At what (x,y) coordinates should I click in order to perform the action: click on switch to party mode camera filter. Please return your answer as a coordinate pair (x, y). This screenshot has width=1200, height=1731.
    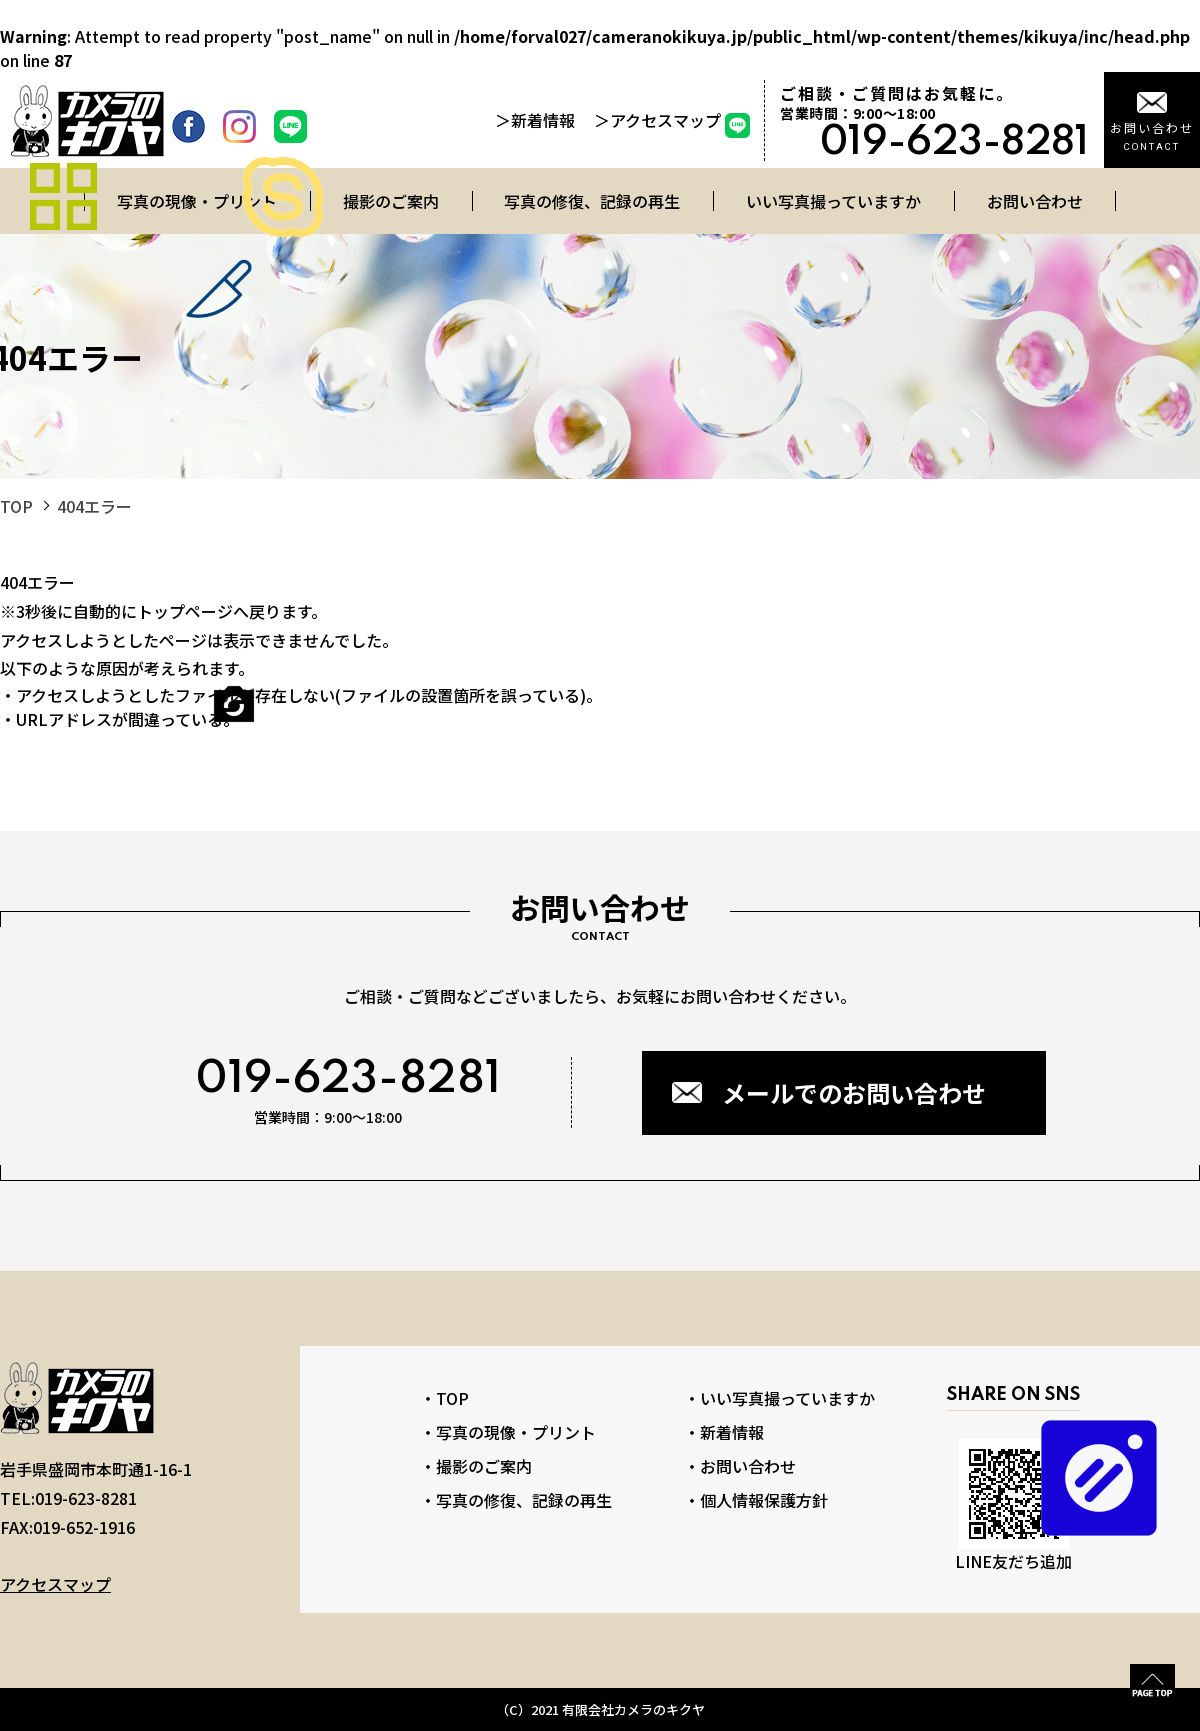
    Looking at the image, I should click on (234, 706).